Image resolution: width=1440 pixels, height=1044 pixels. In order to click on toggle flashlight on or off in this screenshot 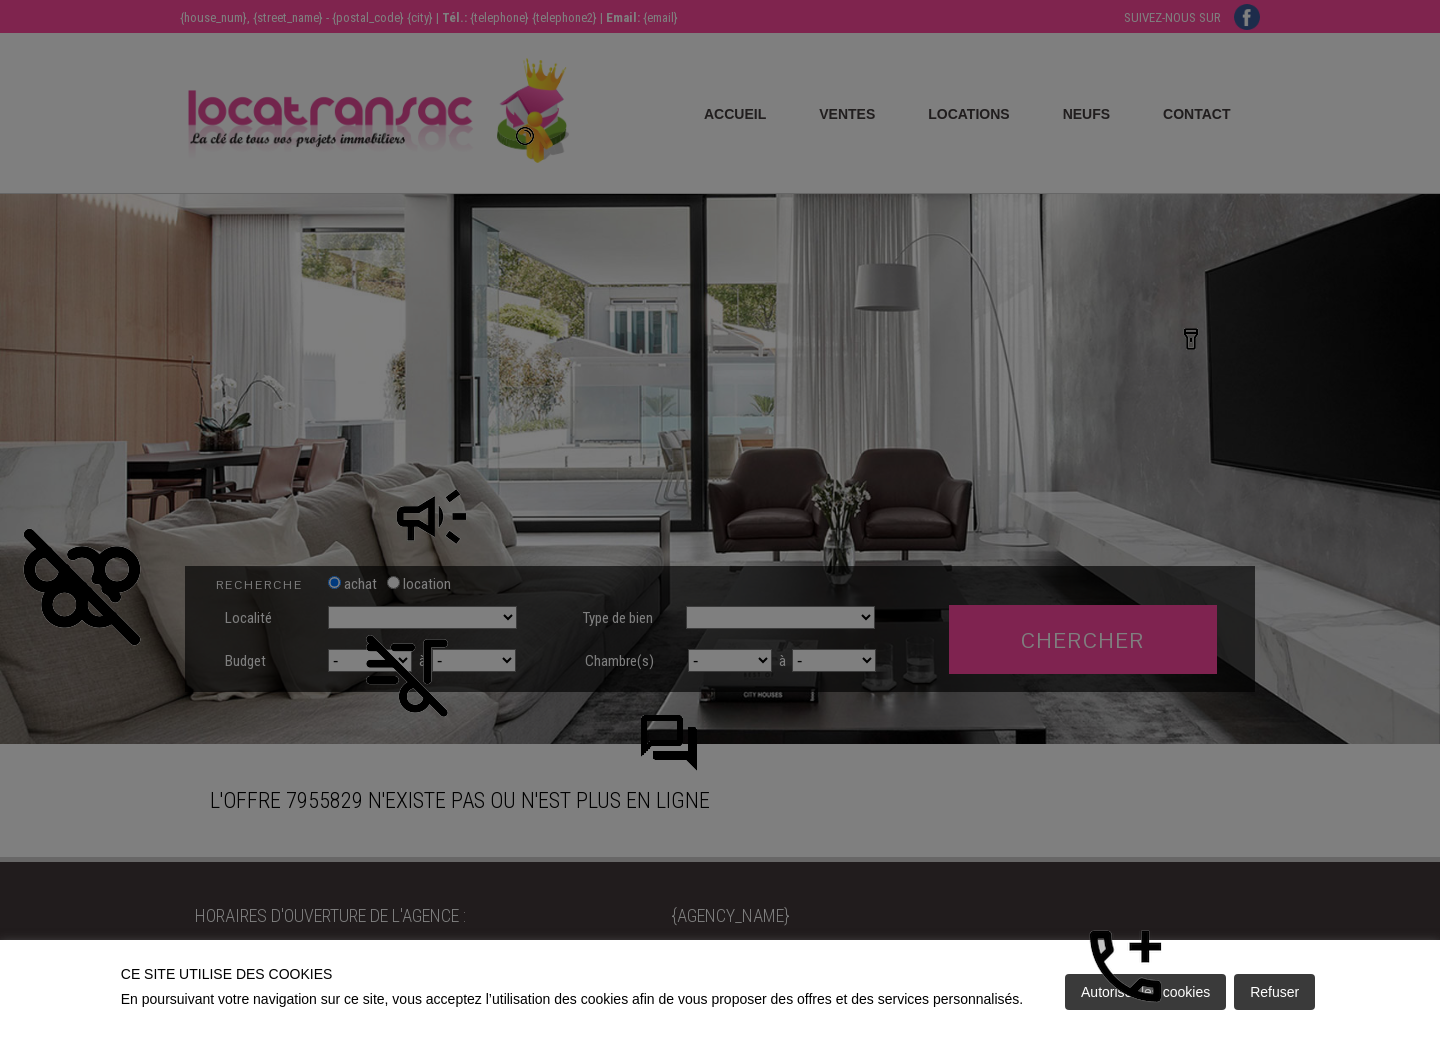, I will do `click(1191, 339)`.